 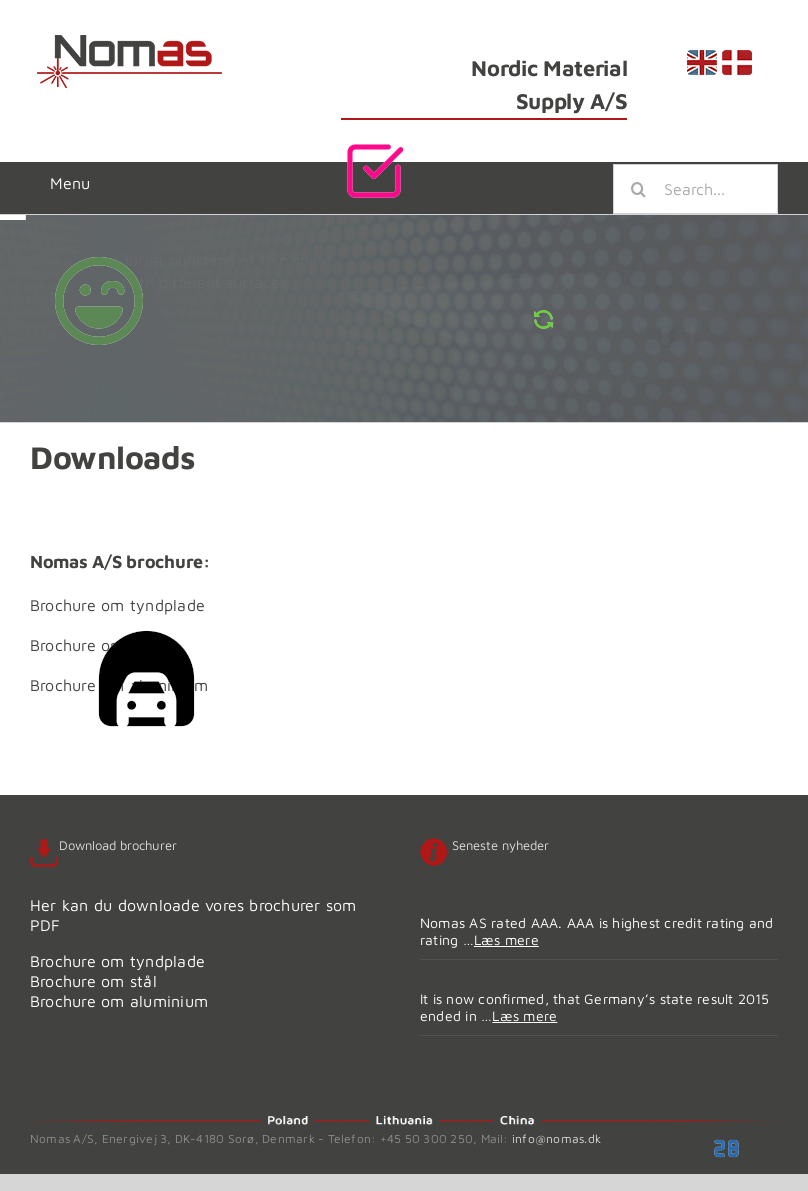 What do you see at coordinates (146, 678) in the screenshot?
I see `indicates tunnel or underground passage ahead` at bounding box center [146, 678].